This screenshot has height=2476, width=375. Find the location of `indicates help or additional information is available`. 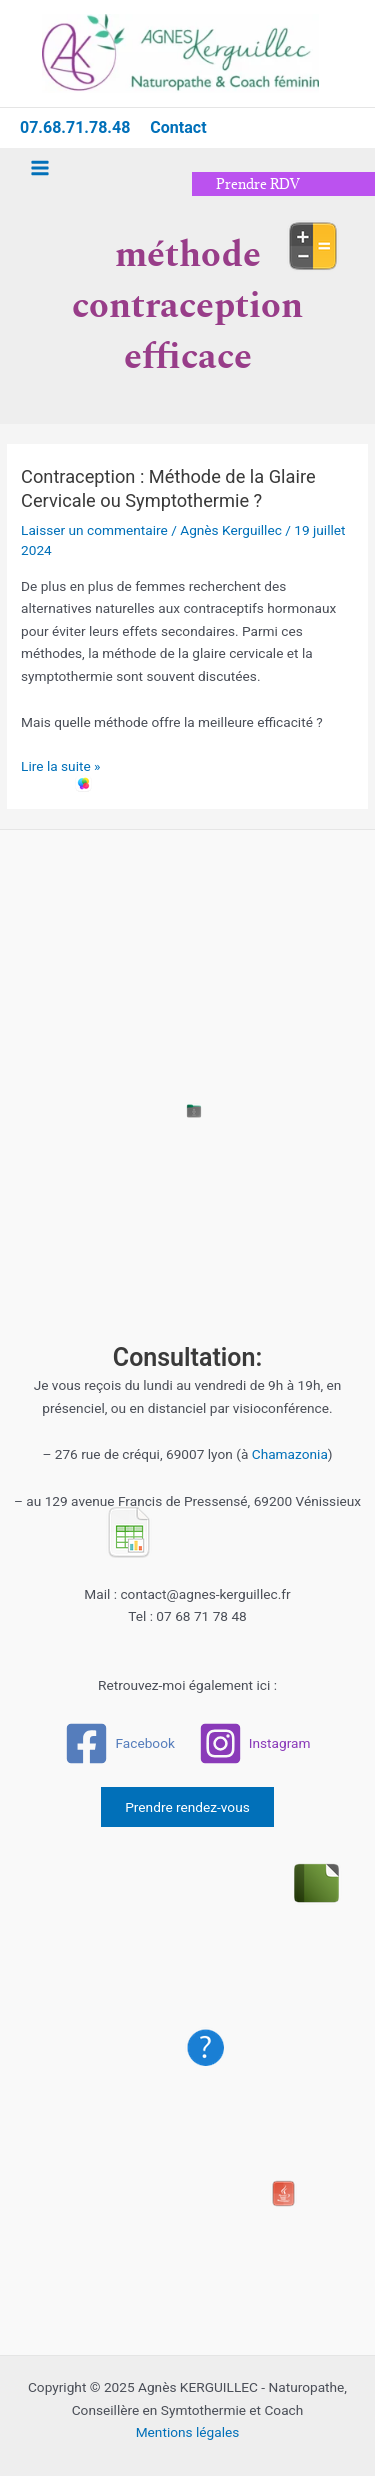

indicates help or additional information is available is located at coordinates (204, 2046).